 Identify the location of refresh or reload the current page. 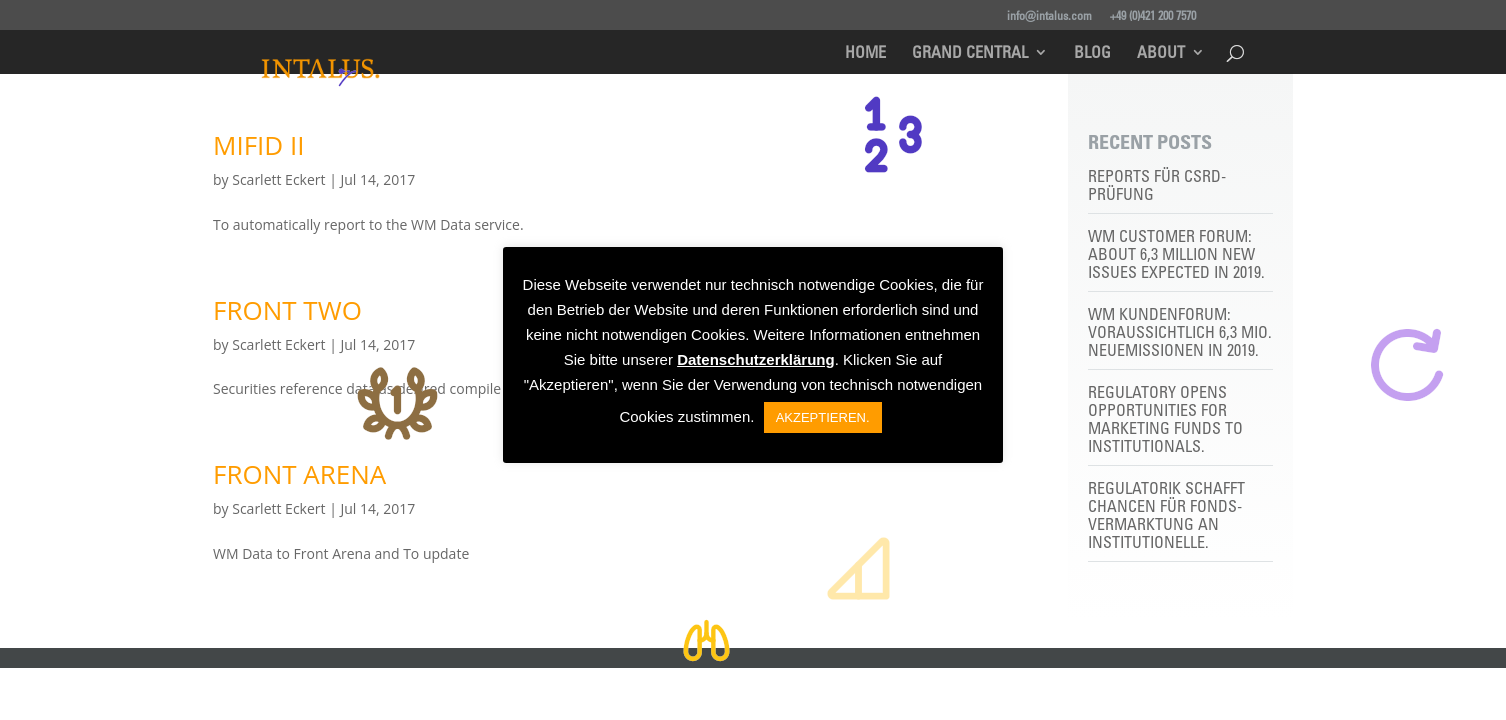
(1407, 365).